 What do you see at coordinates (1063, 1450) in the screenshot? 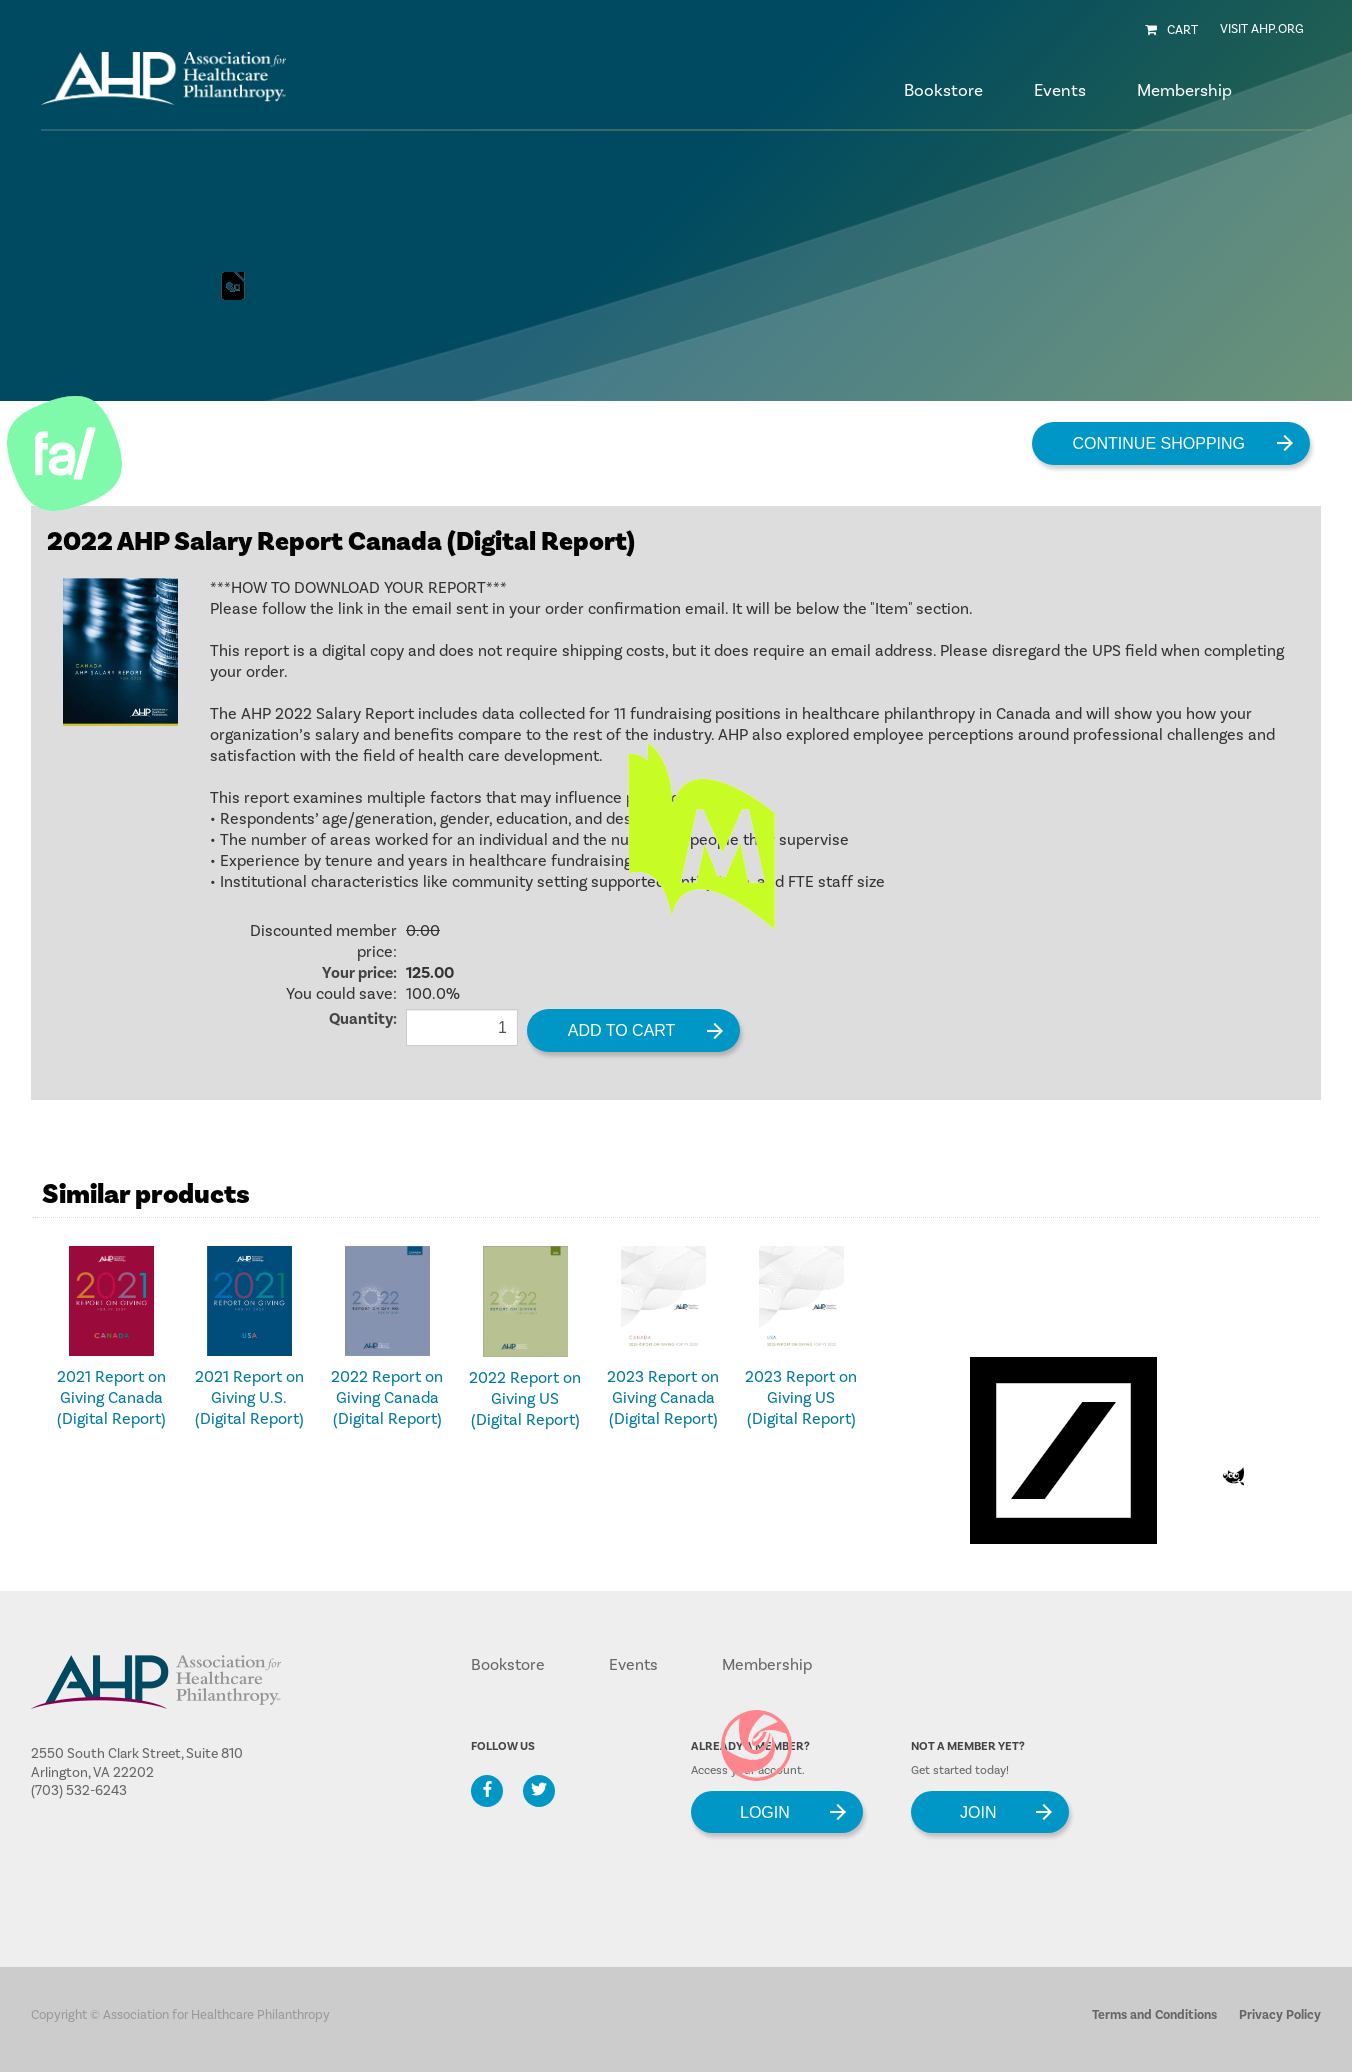
I see `access Deutsche Bank banking services` at bounding box center [1063, 1450].